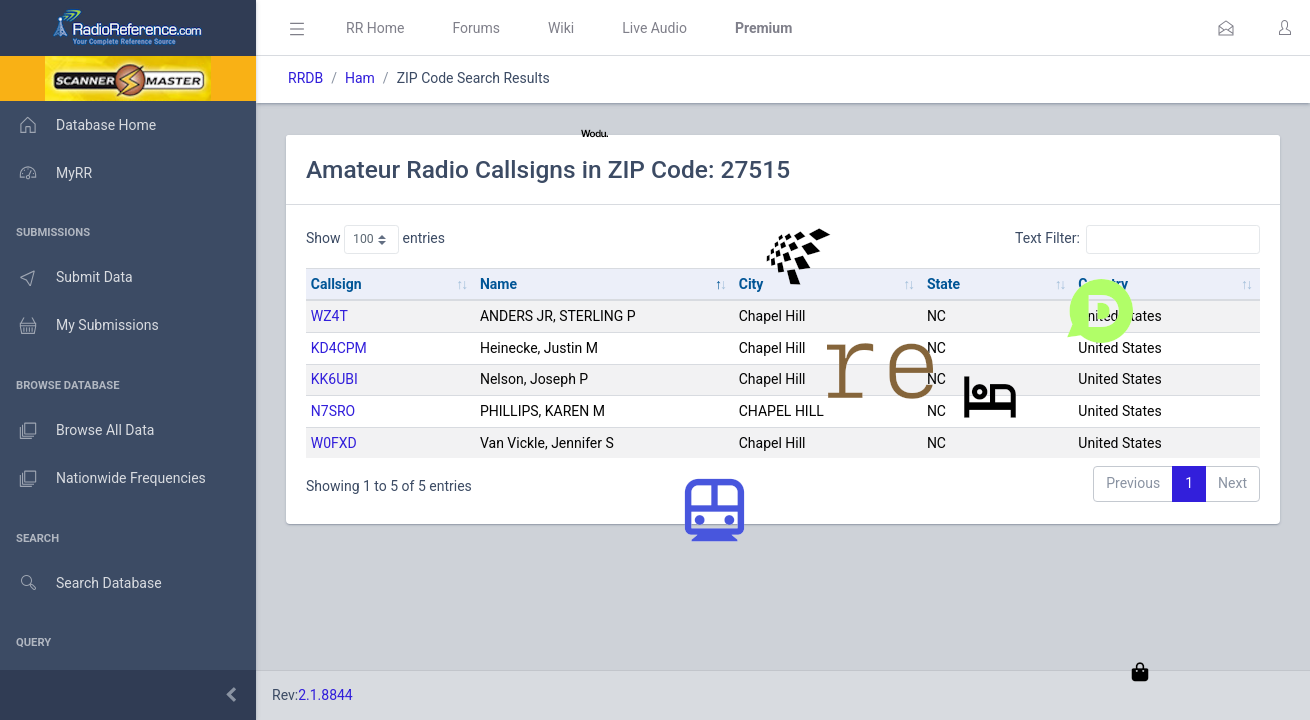 This screenshot has height=720, width=1310. What do you see at coordinates (1101, 311) in the screenshot?
I see `disqus commenting platform logo` at bounding box center [1101, 311].